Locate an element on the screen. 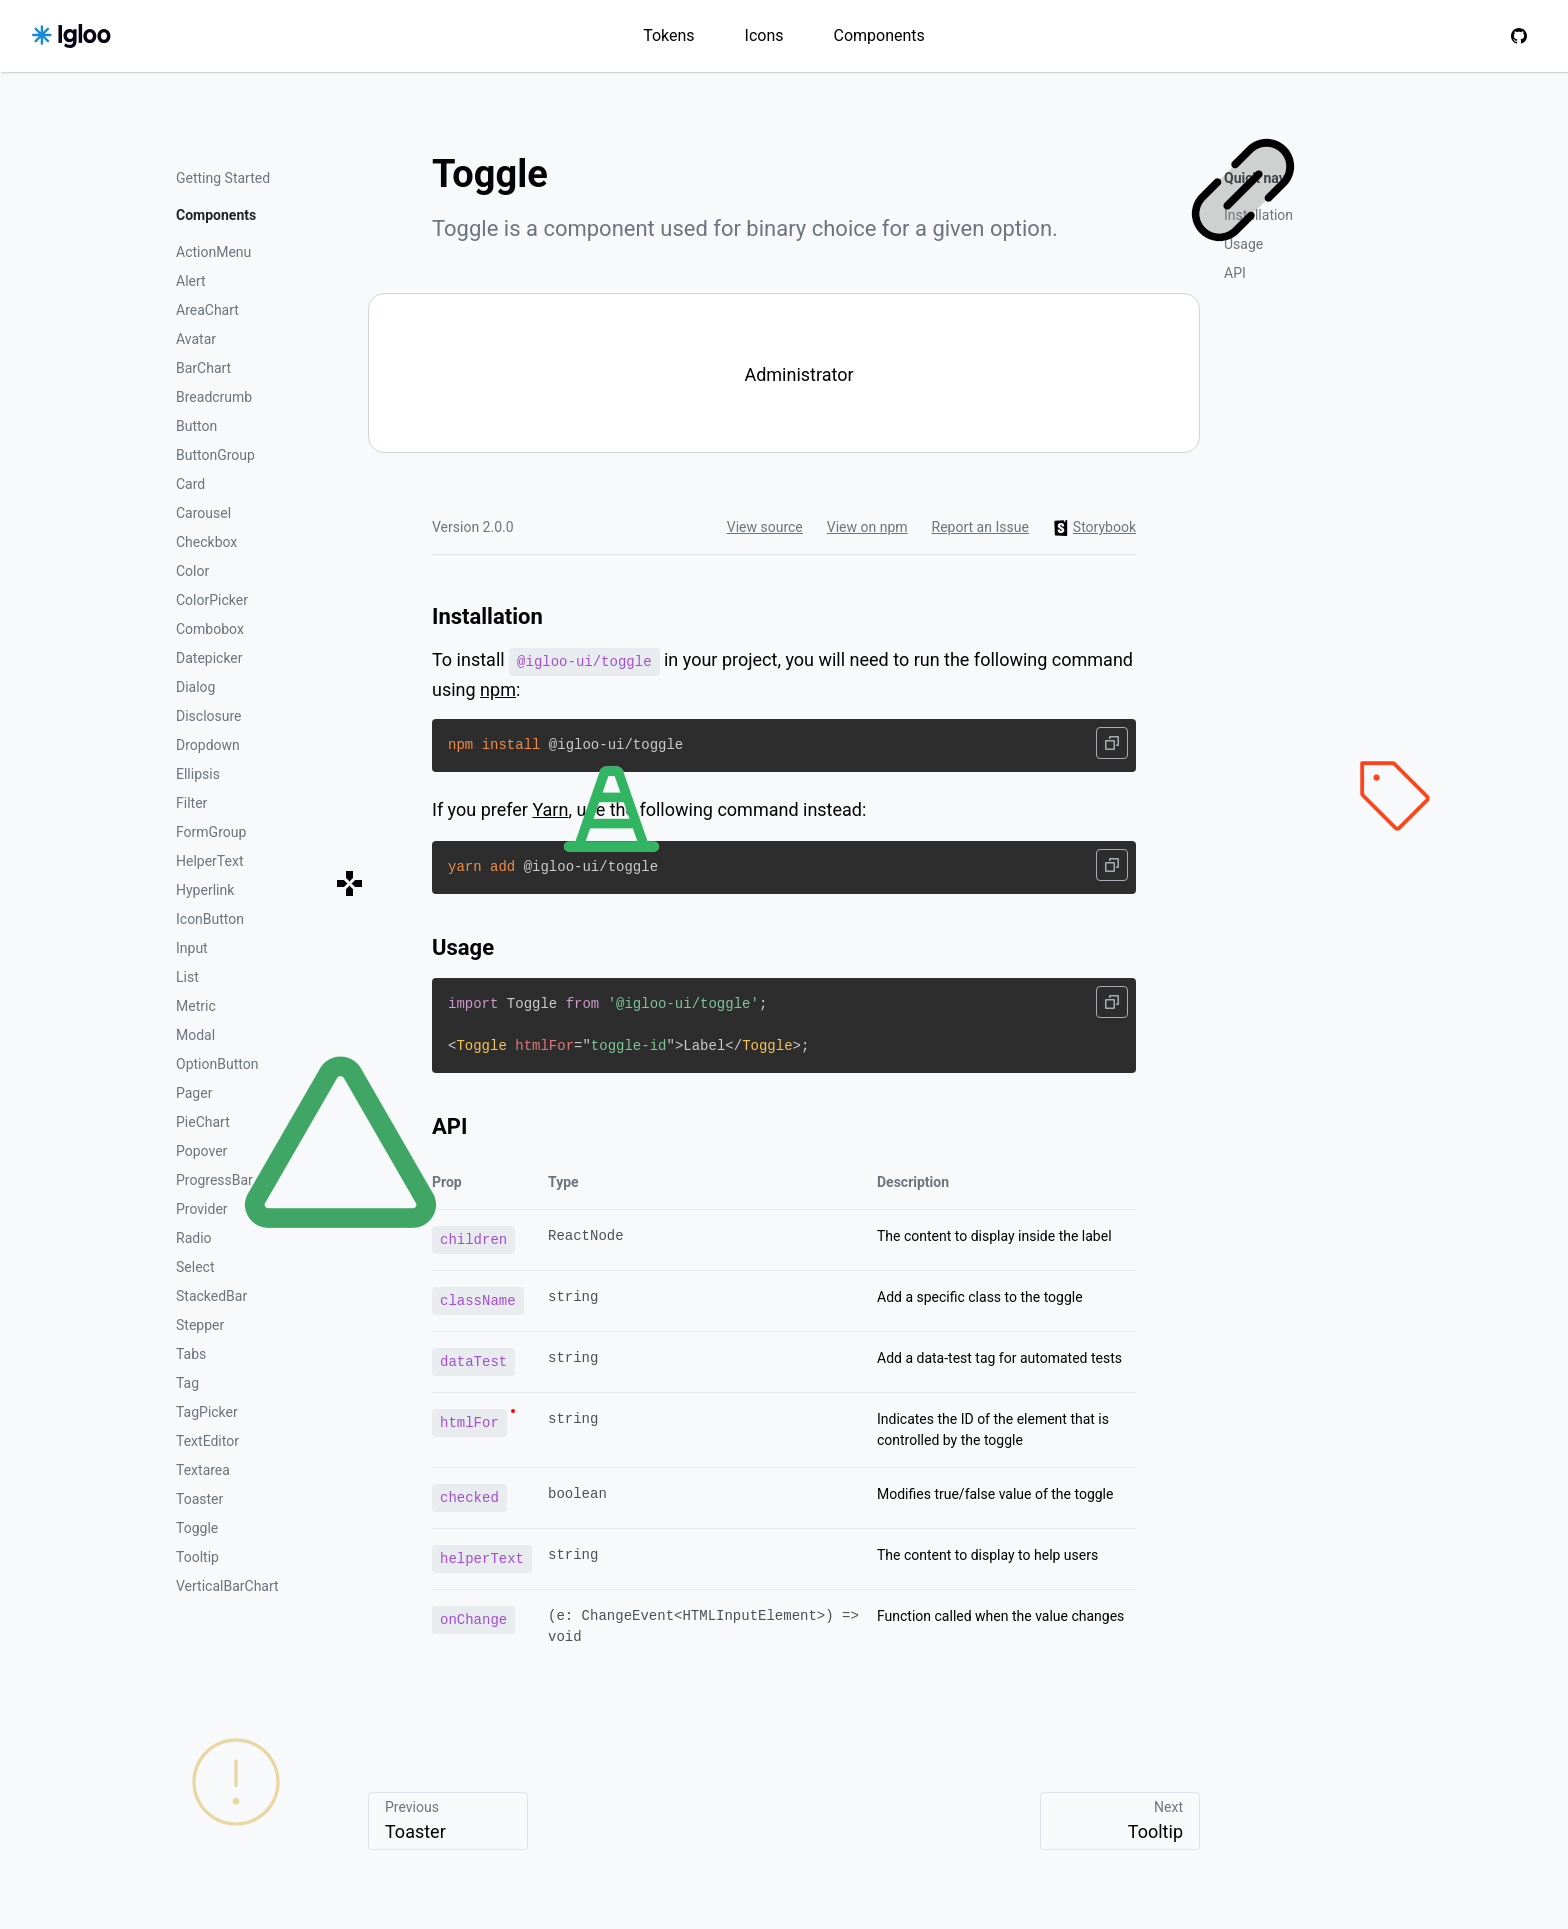 Image resolution: width=1568 pixels, height=1929 pixels. access games or gaming section is located at coordinates (349, 883).